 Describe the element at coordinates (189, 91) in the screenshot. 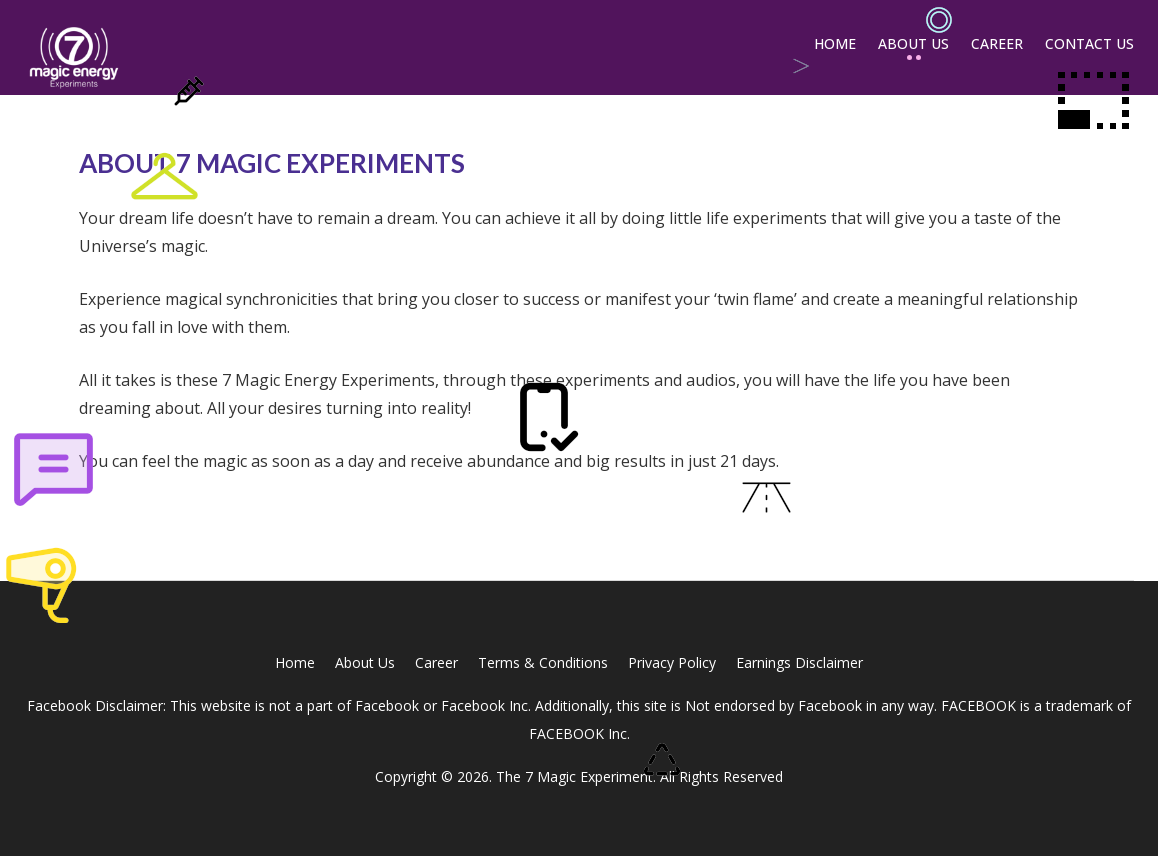

I see `access medical or health information` at that location.